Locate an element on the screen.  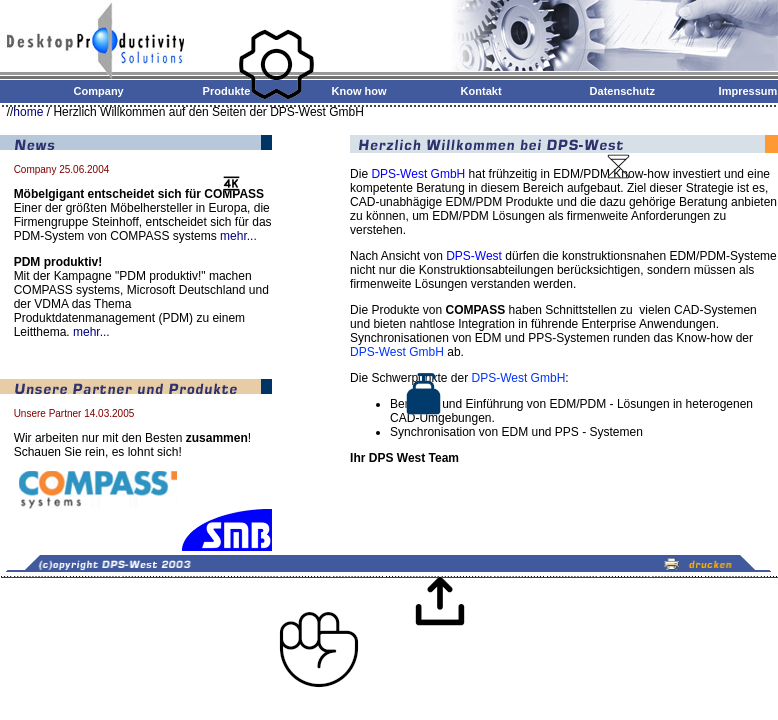
access hand washing or hygiene instructions is located at coordinates (423, 394).